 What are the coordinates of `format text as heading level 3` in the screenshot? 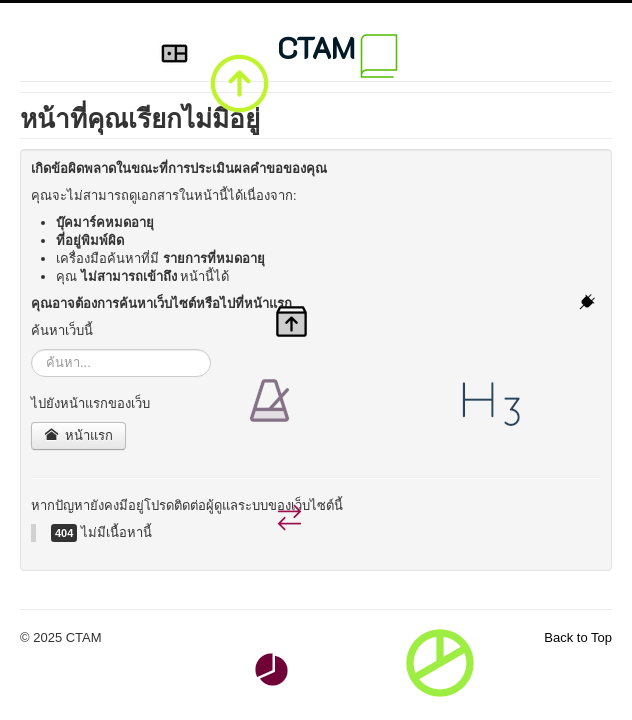 It's located at (488, 403).